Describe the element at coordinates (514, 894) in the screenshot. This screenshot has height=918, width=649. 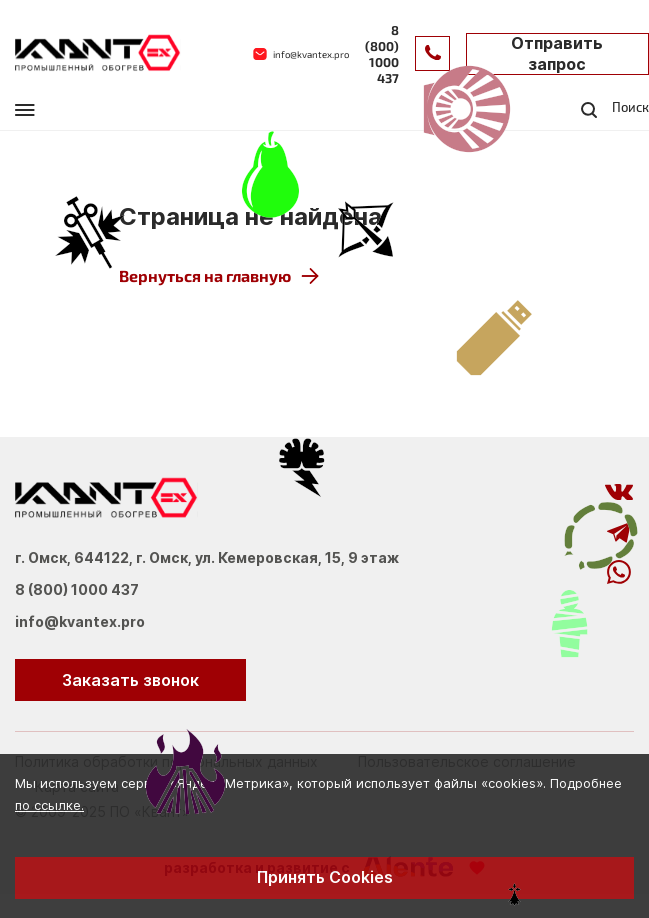
I see `heraldic ermine symbol used in coat of arms or crest designs` at that location.